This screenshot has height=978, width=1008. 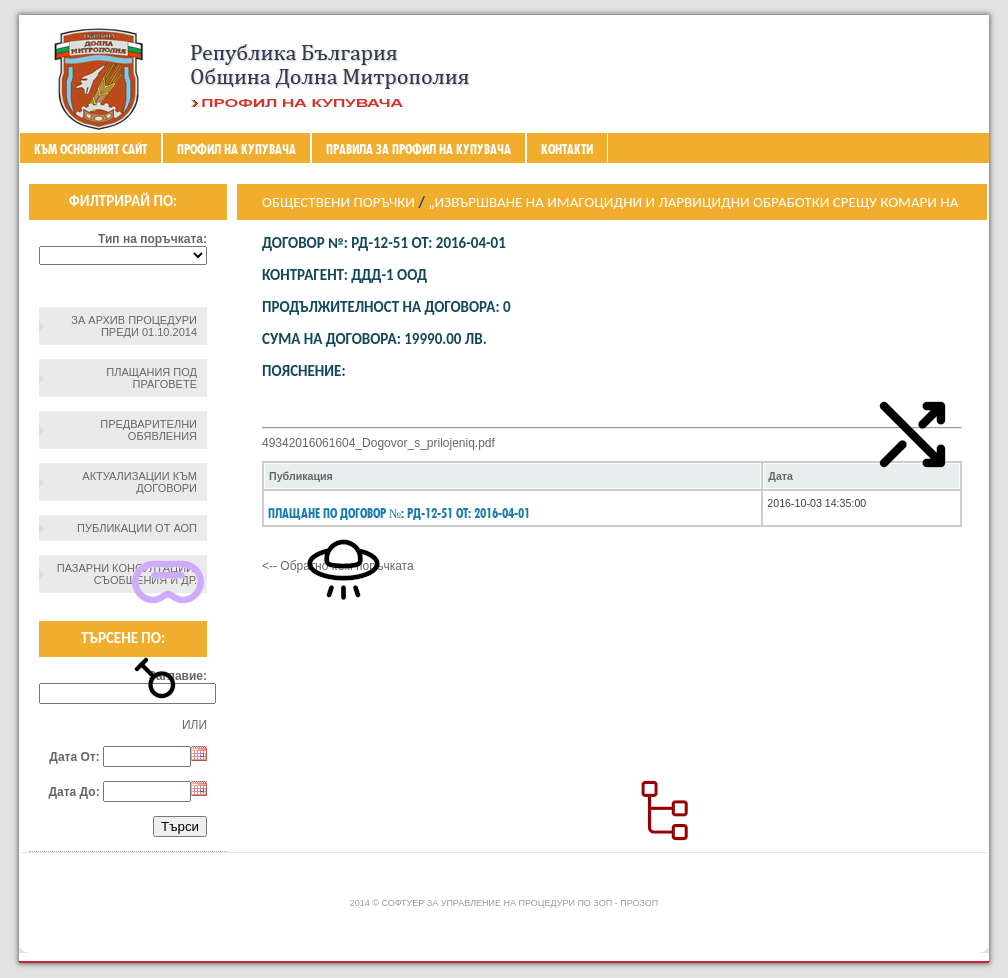 What do you see at coordinates (168, 582) in the screenshot?
I see `access virtual reality or immersive mode` at bounding box center [168, 582].